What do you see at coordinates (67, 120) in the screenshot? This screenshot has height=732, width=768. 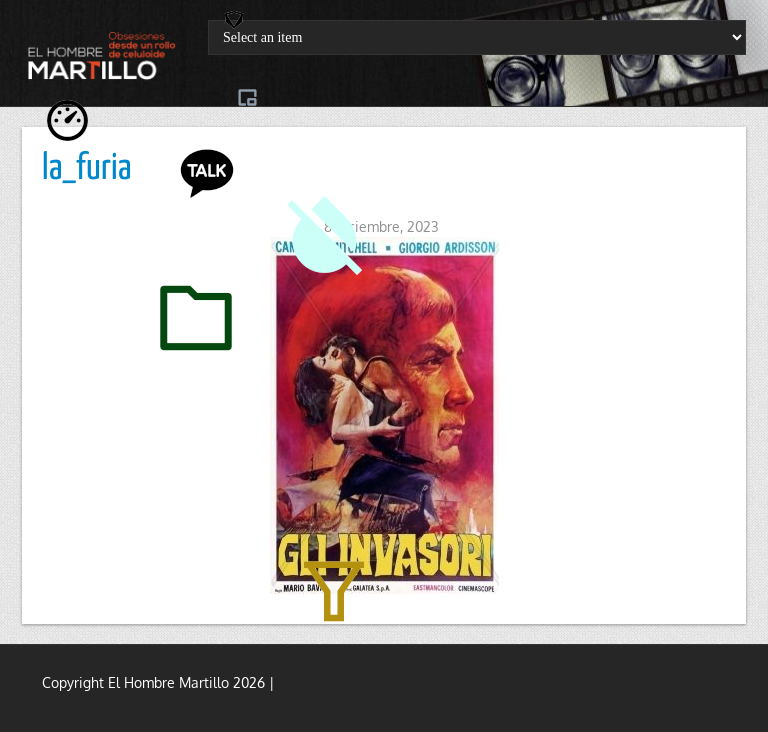 I see `access the dashboard` at bounding box center [67, 120].